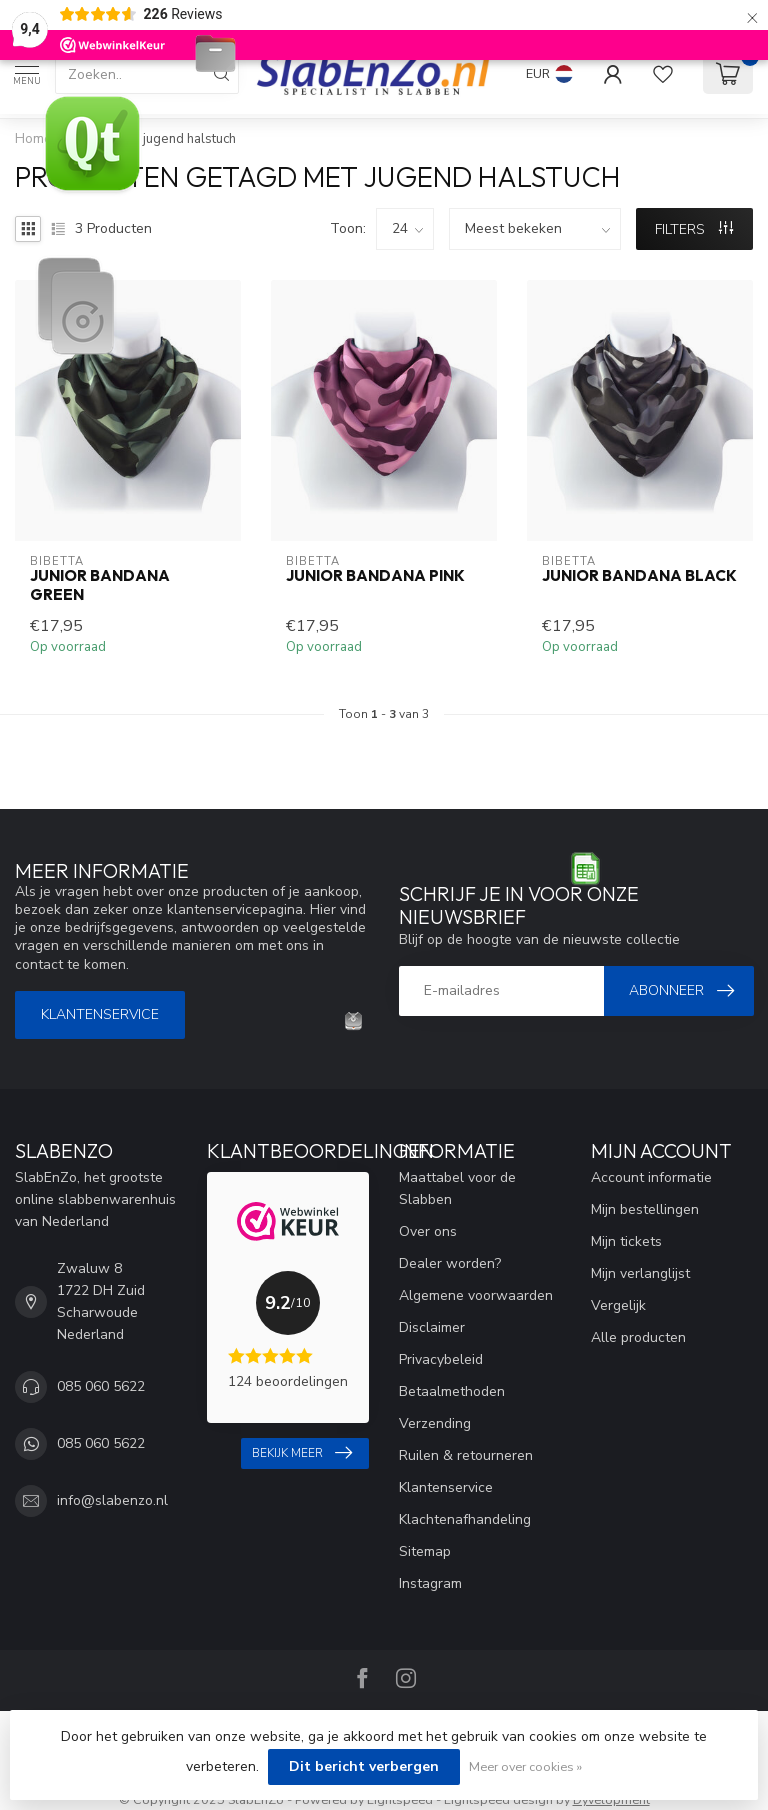  I want to click on open the nautilus file manager, so click(215, 53).